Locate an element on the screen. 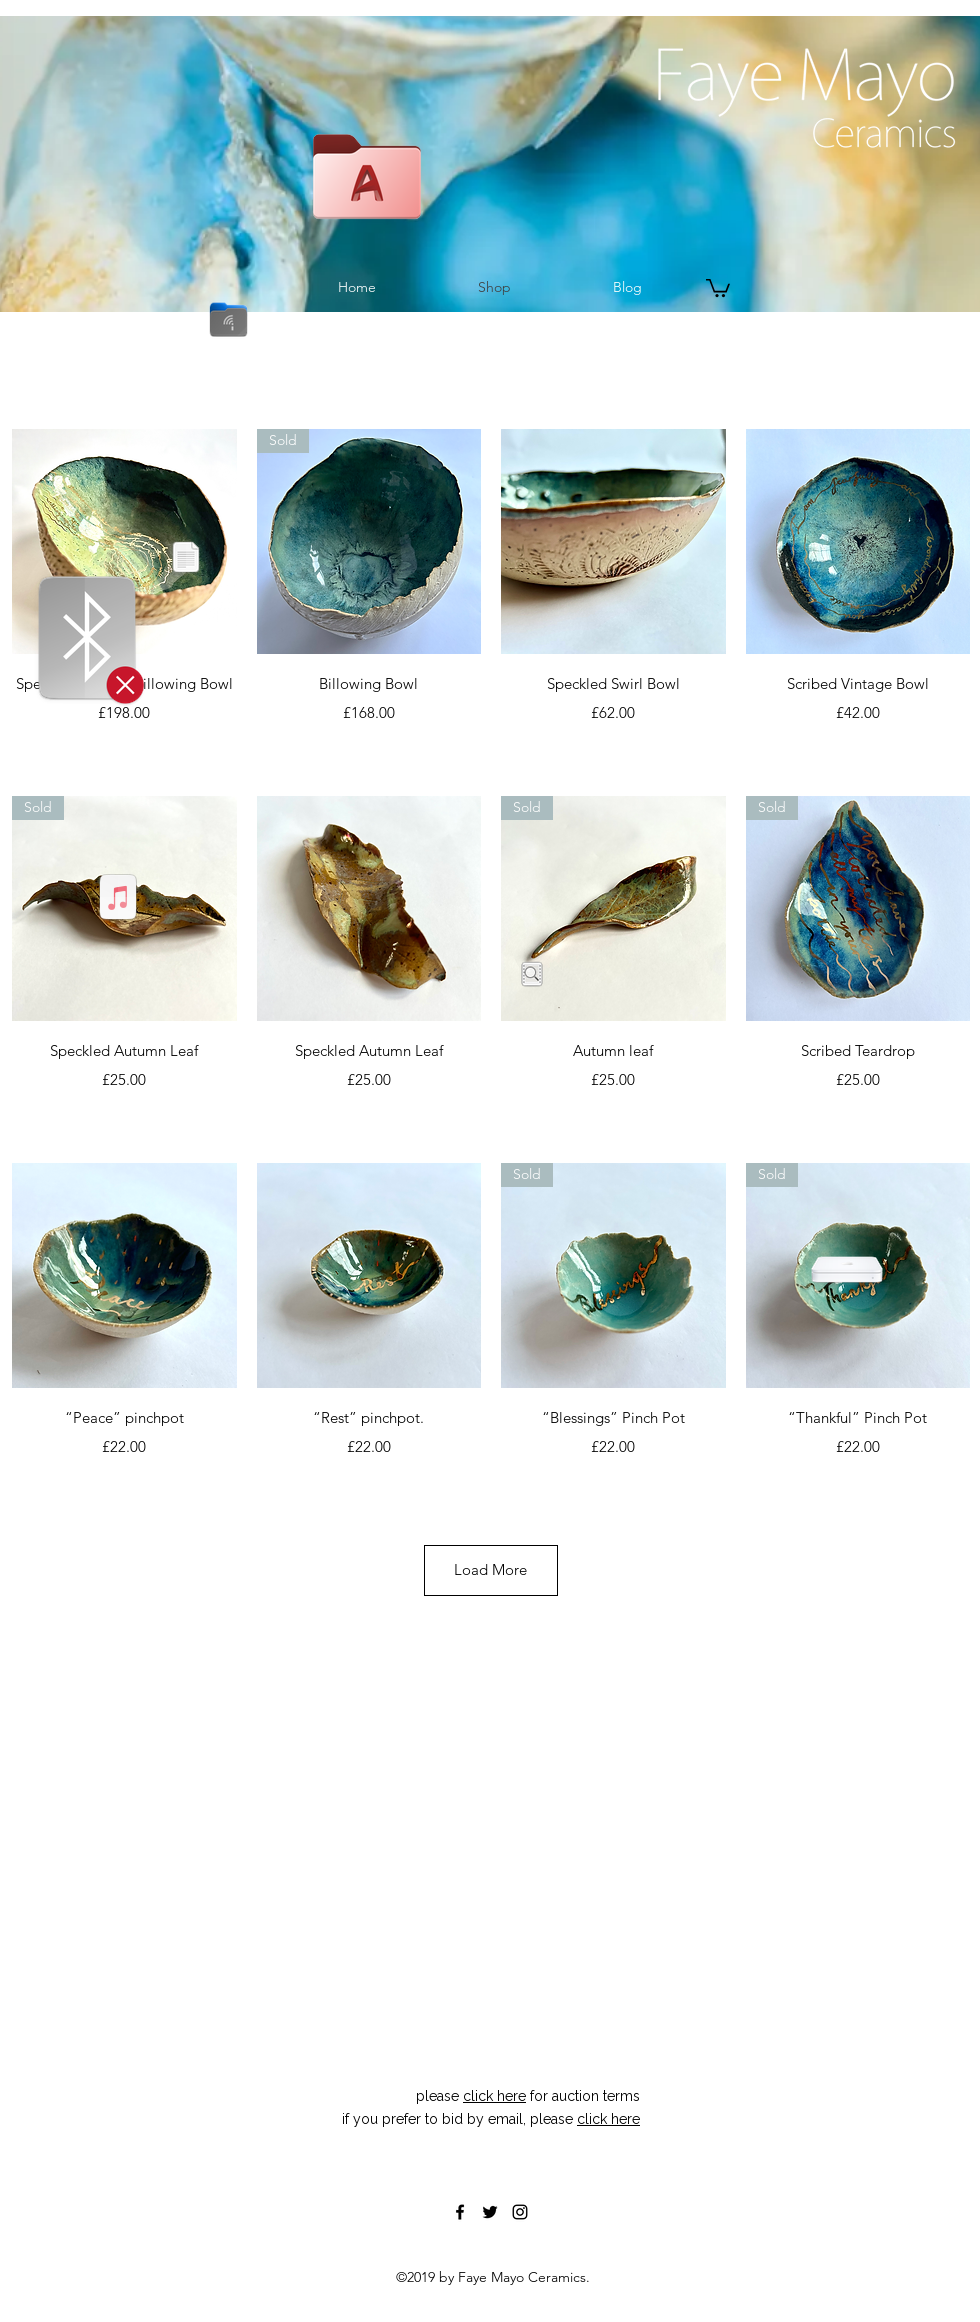 This screenshot has width=980, height=2322. bluetooth connectivity is disabled is located at coordinates (87, 638).